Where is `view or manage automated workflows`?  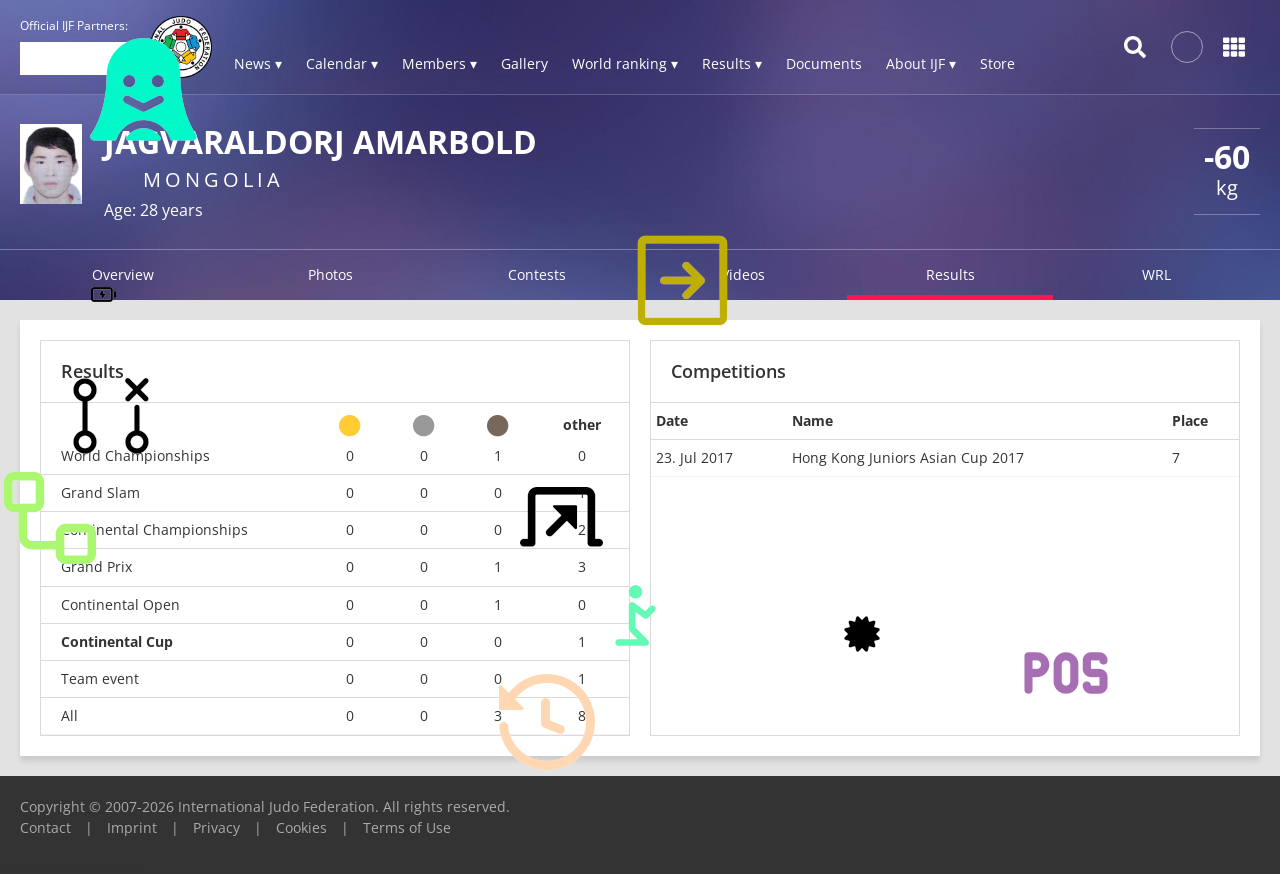 view or manage automated workflows is located at coordinates (50, 518).